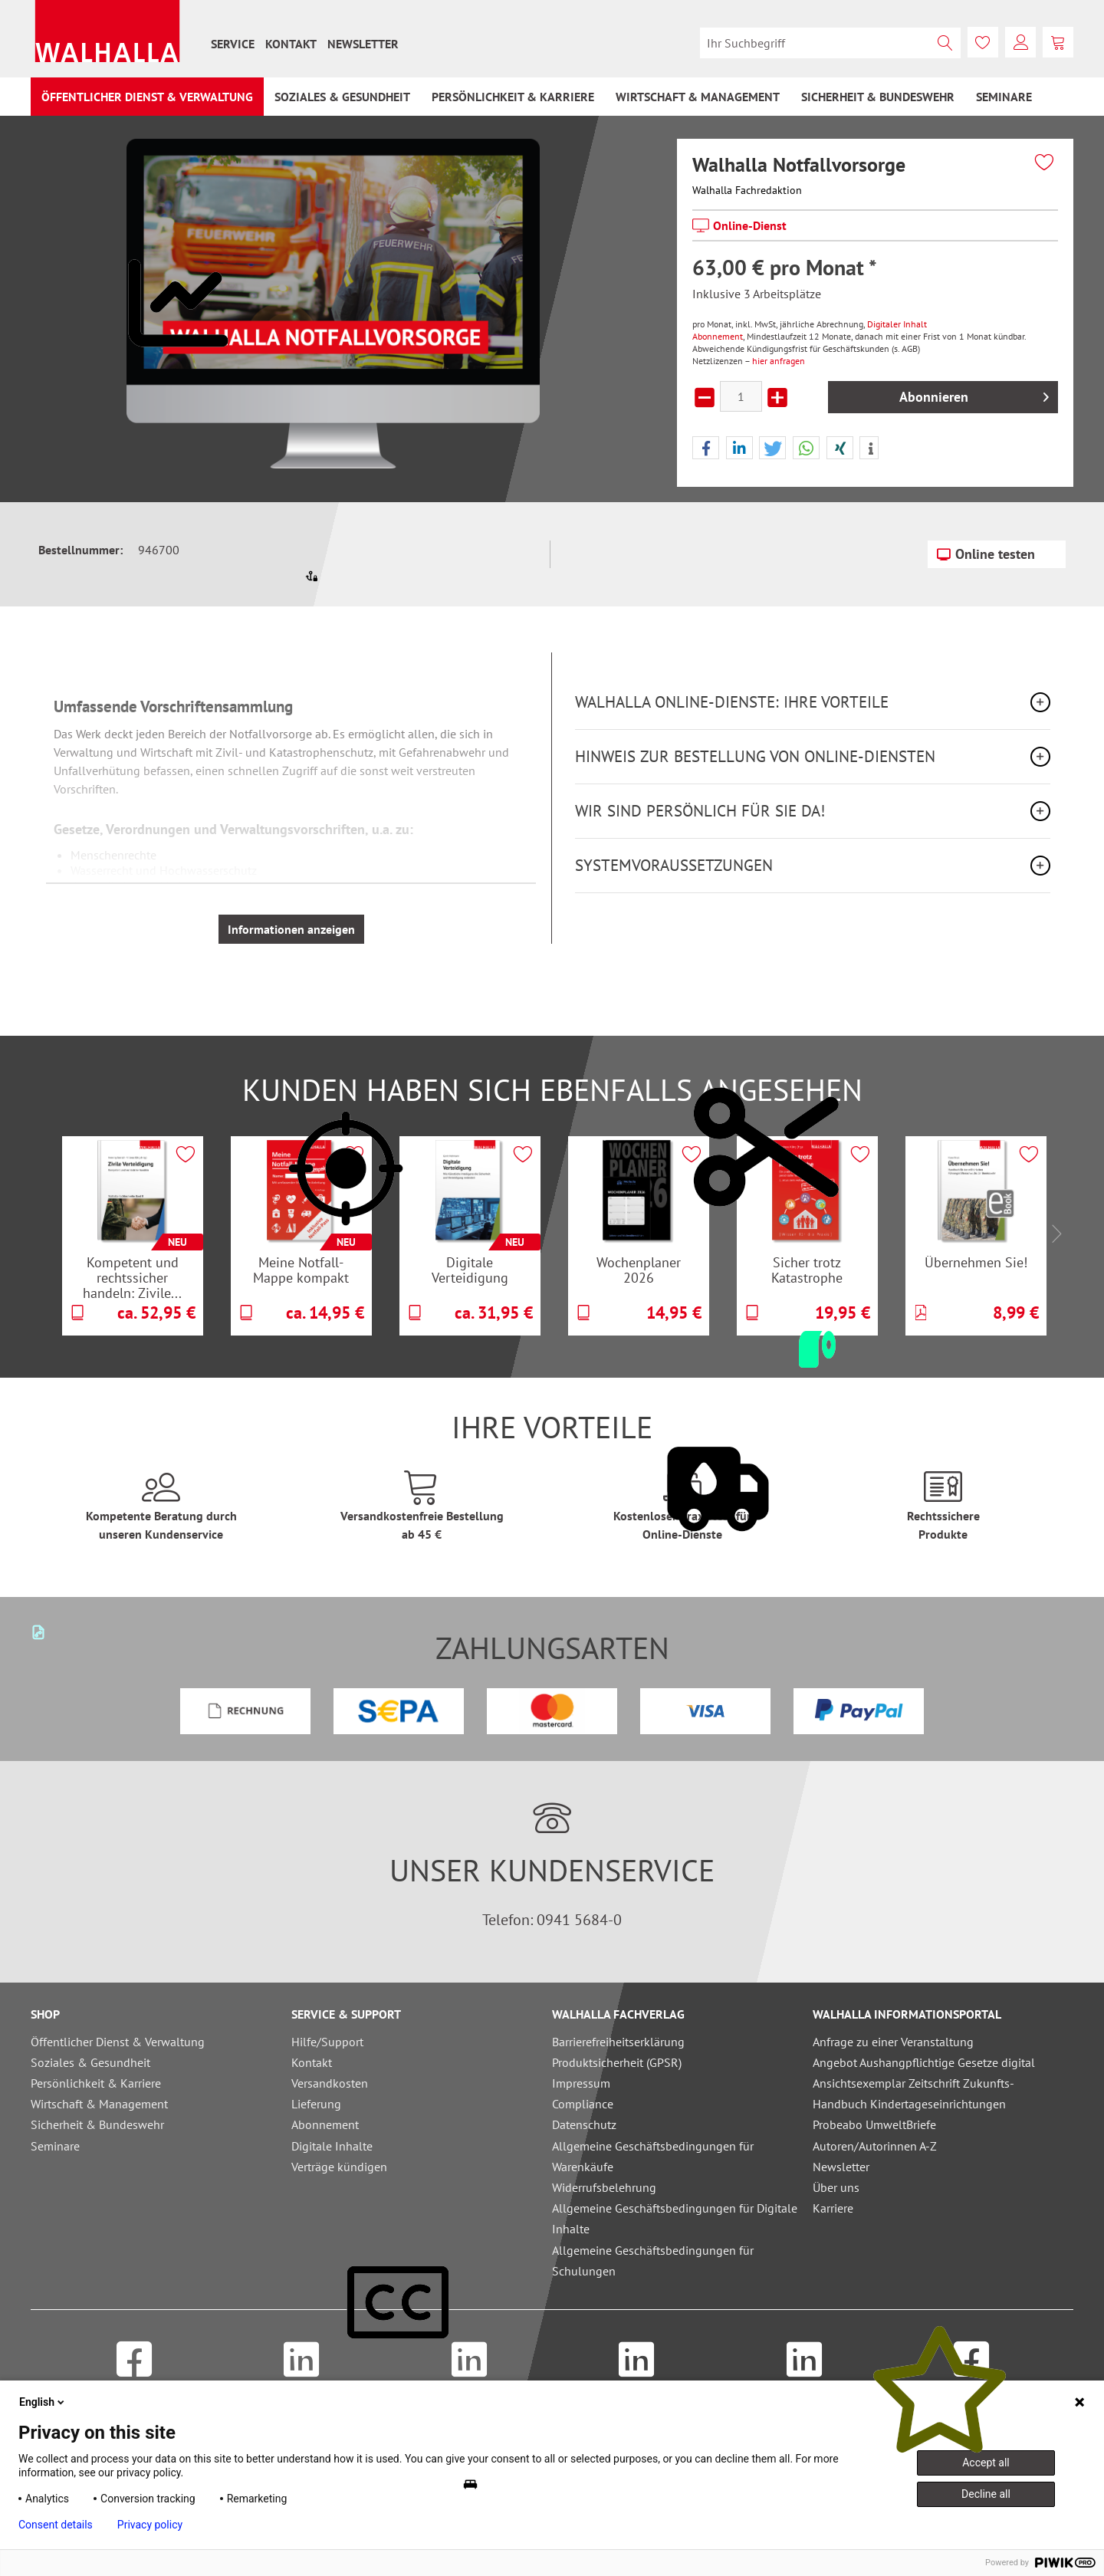 The width and height of the screenshot is (1104, 2576). I want to click on lock or secure an anchor point, so click(311, 576).